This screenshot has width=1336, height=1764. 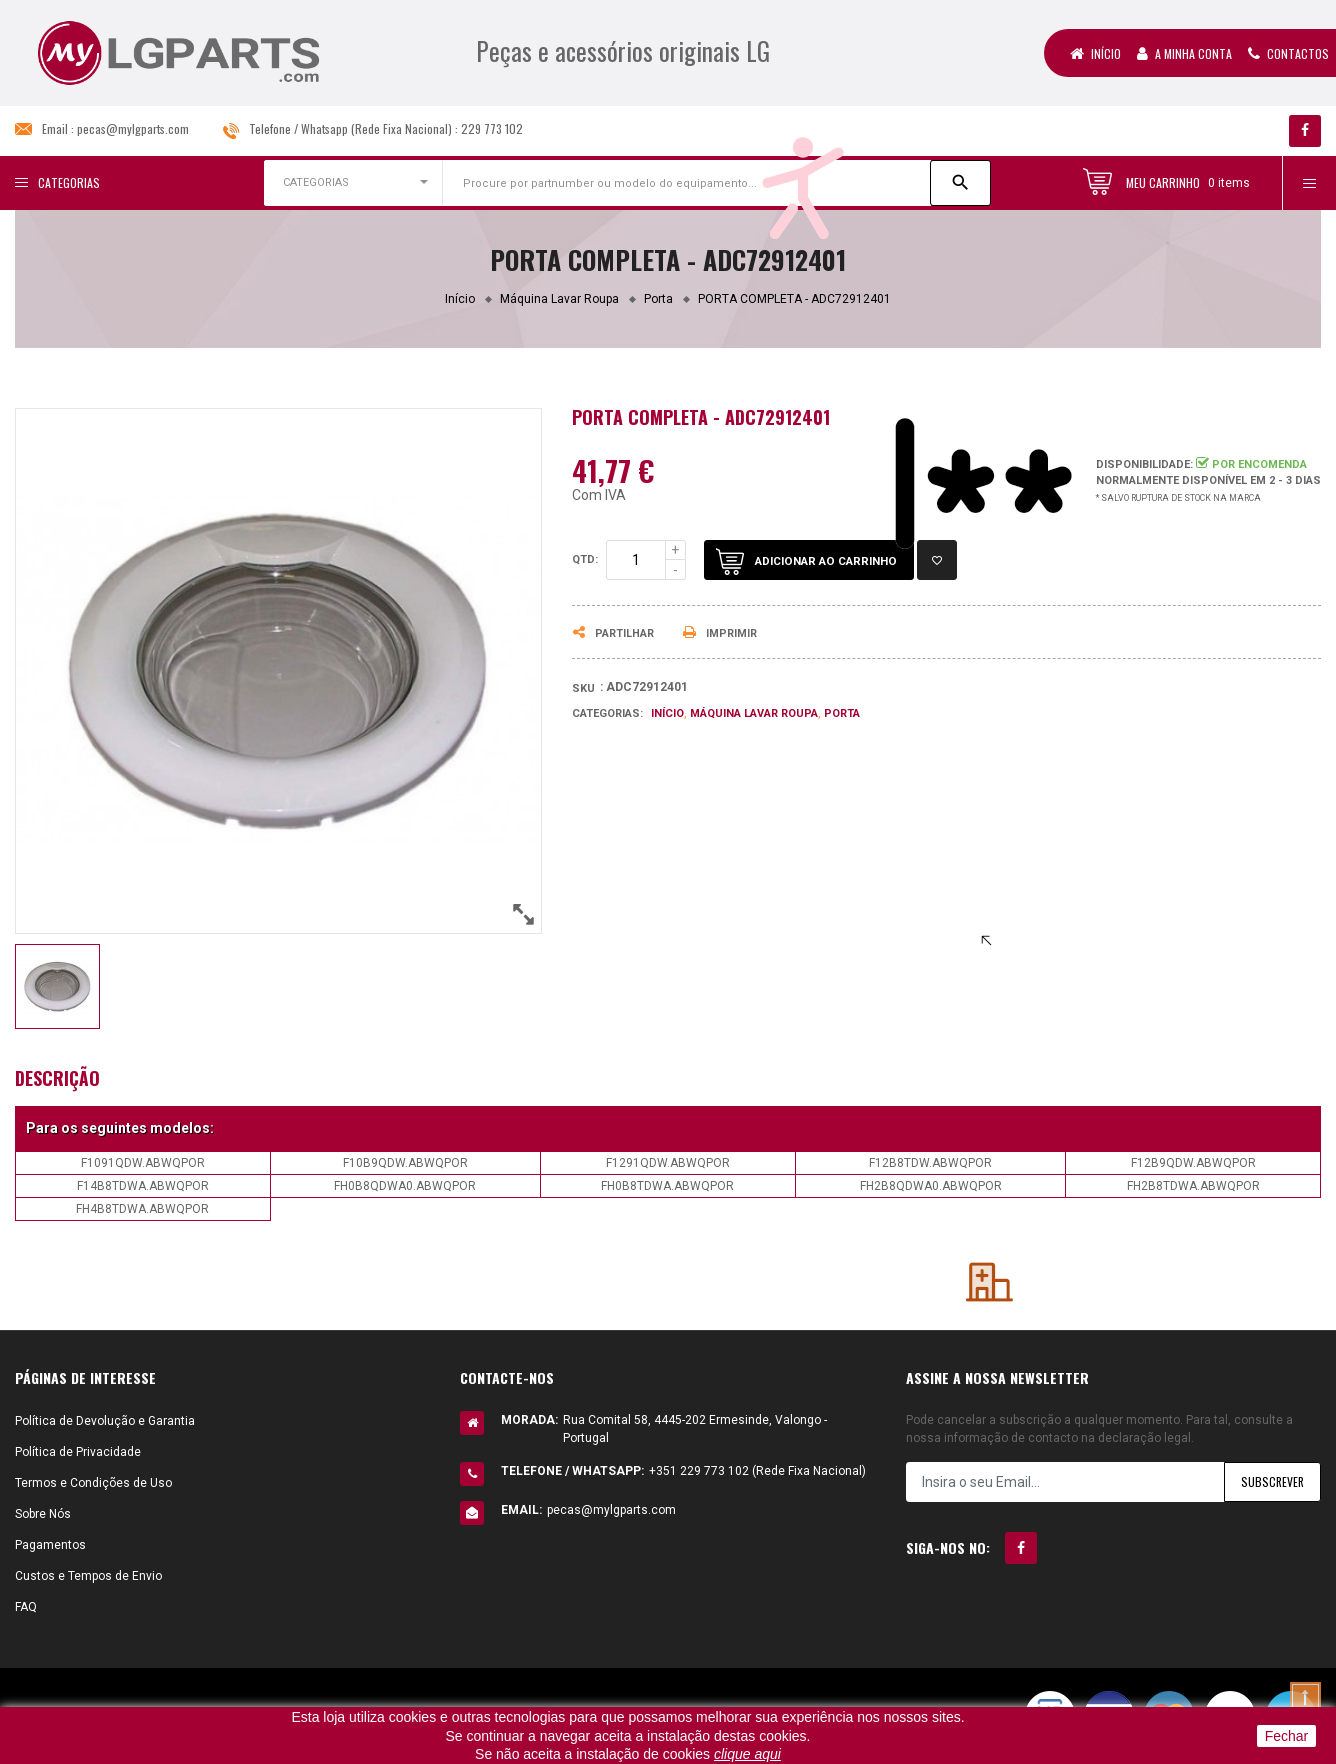 I want to click on access stretching or warm-up exercises, so click(x=803, y=188).